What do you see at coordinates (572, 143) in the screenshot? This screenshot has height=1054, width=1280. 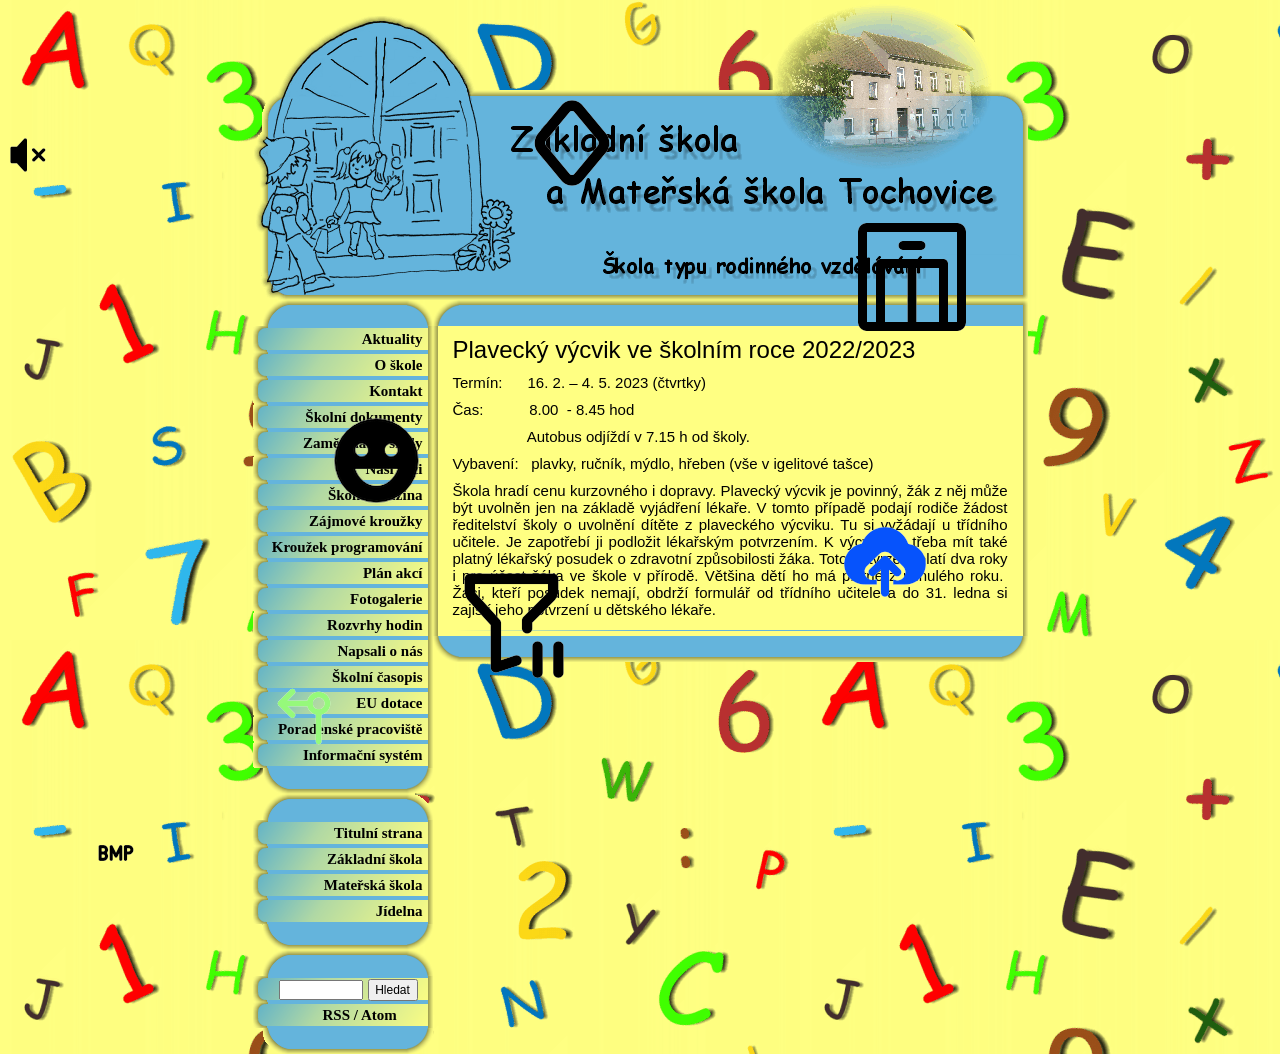 I see `add or edit a keyframe in animation timeline` at bounding box center [572, 143].